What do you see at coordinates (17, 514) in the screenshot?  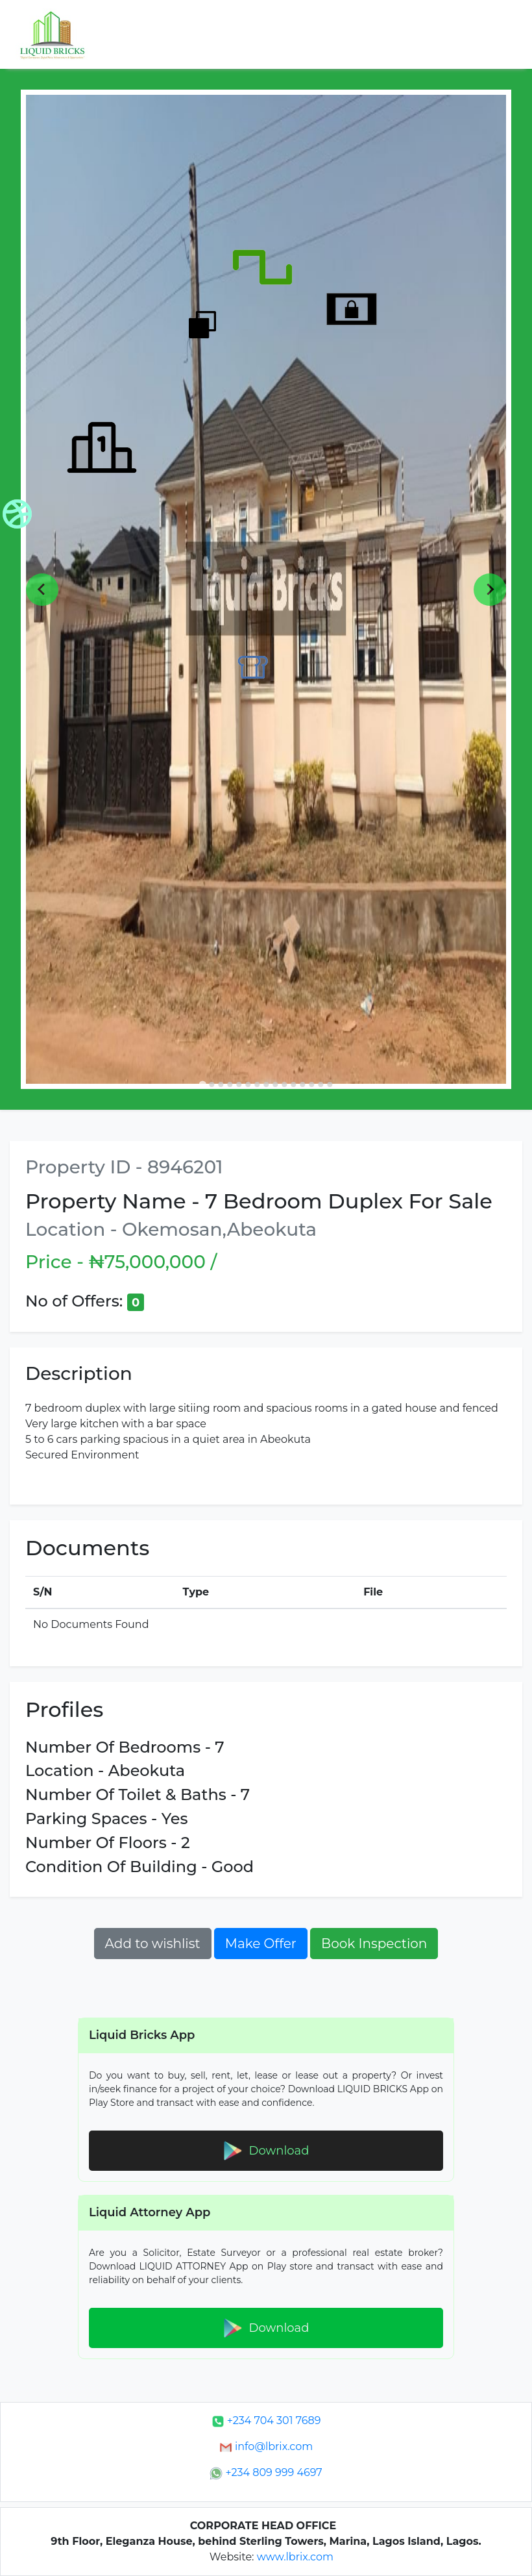 I see `view dribbble profile or portfolio` at bounding box center [17, 514].